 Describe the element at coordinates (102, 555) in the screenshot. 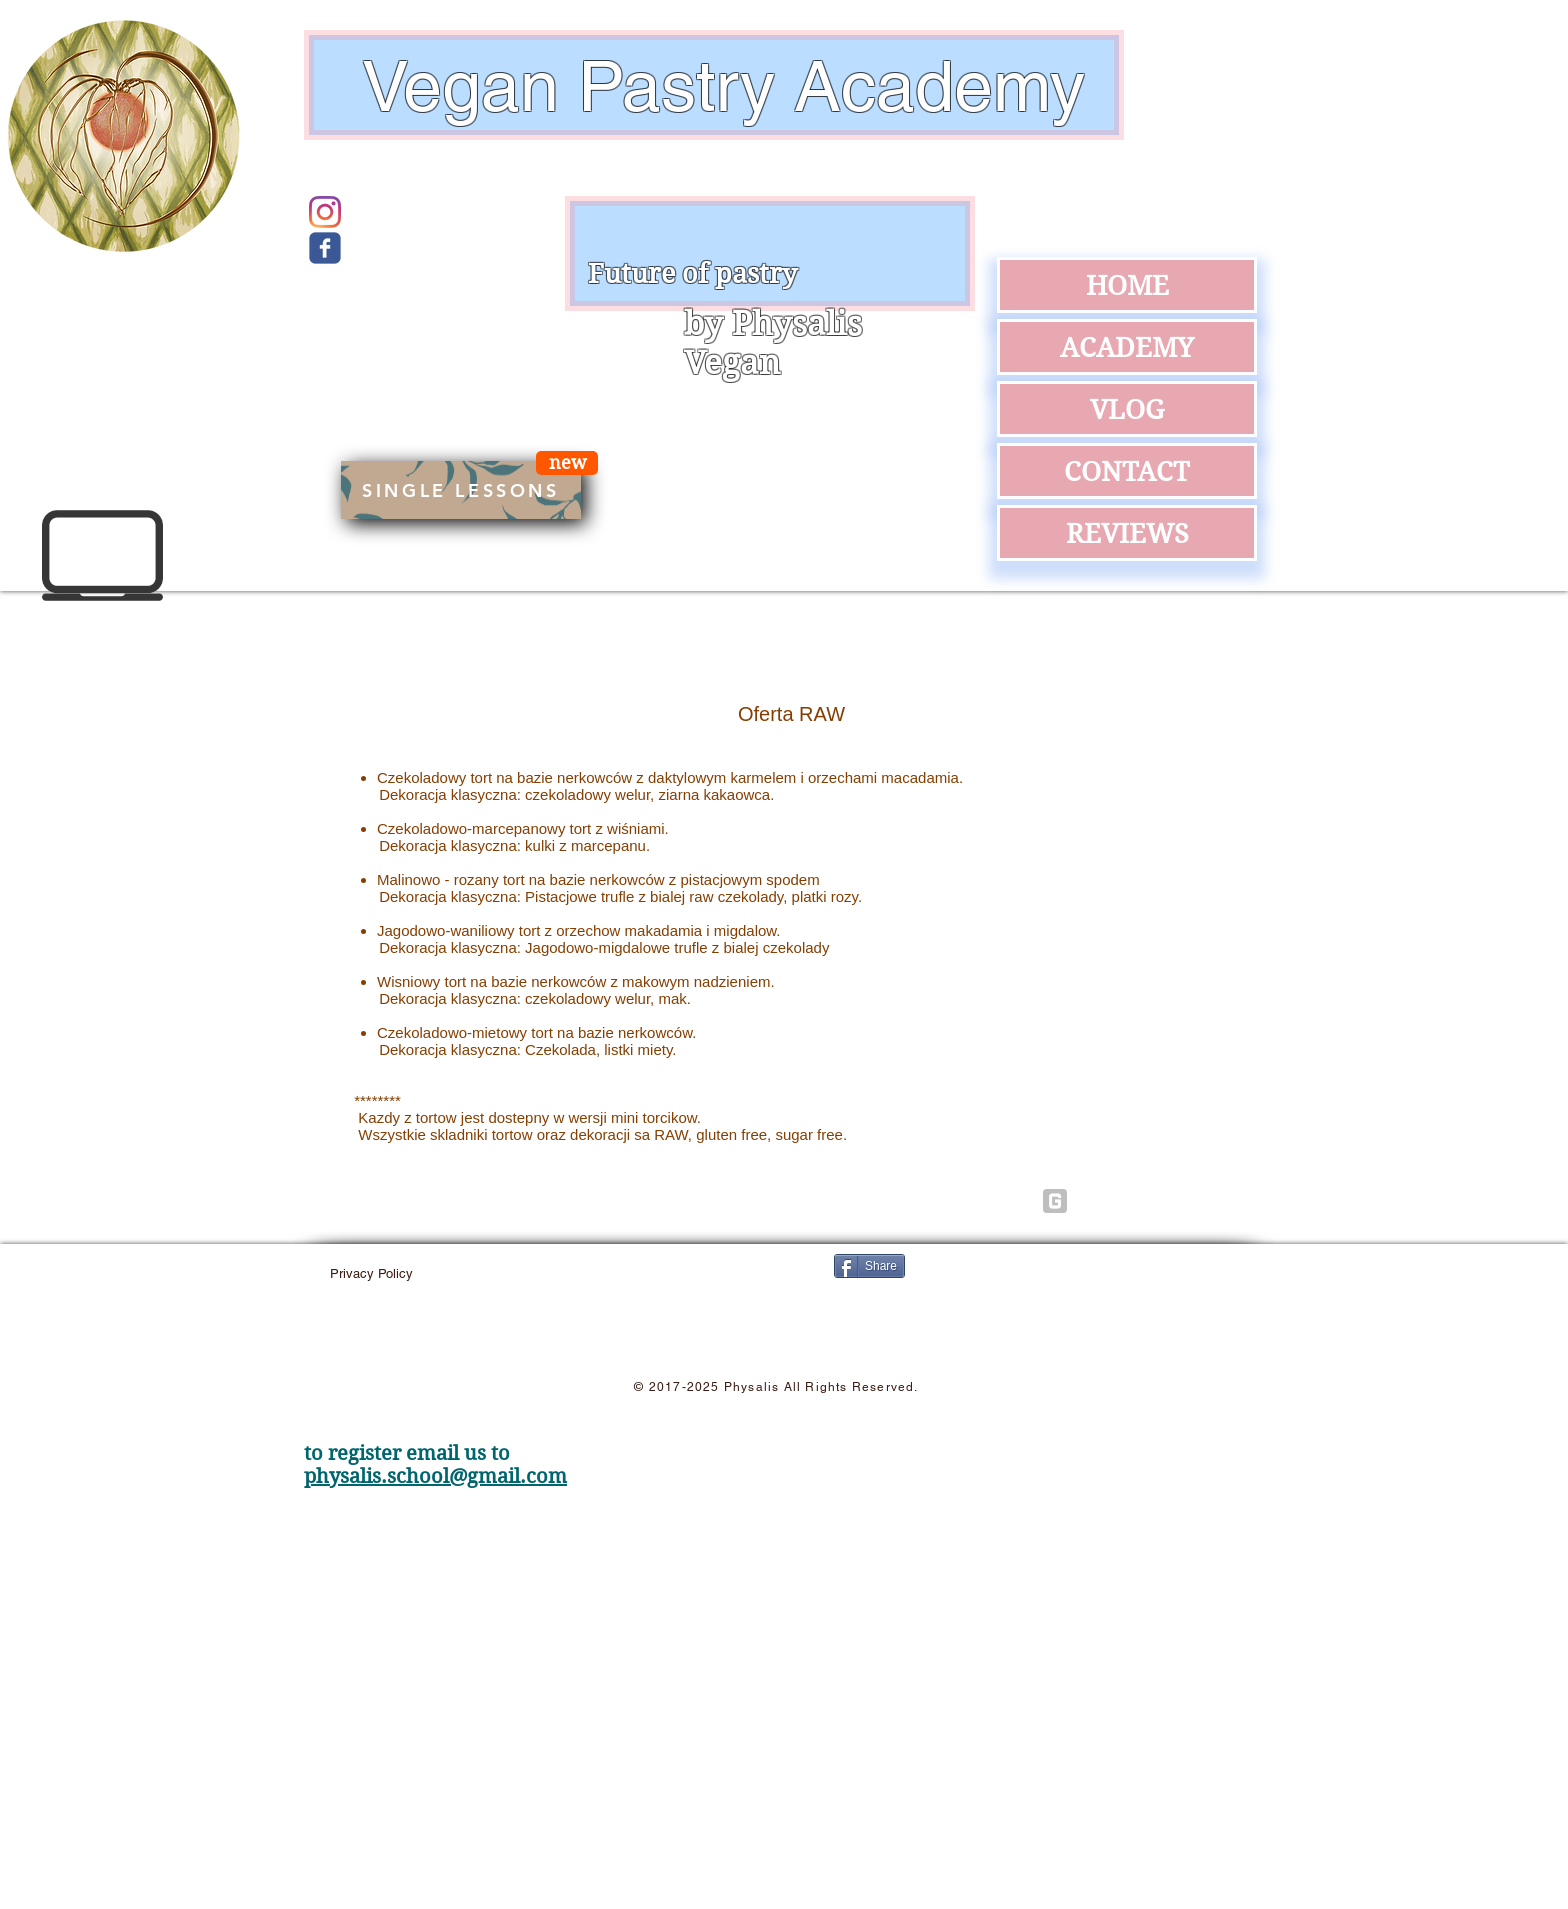

I see `indicates laptop or portable computer device` at that location.